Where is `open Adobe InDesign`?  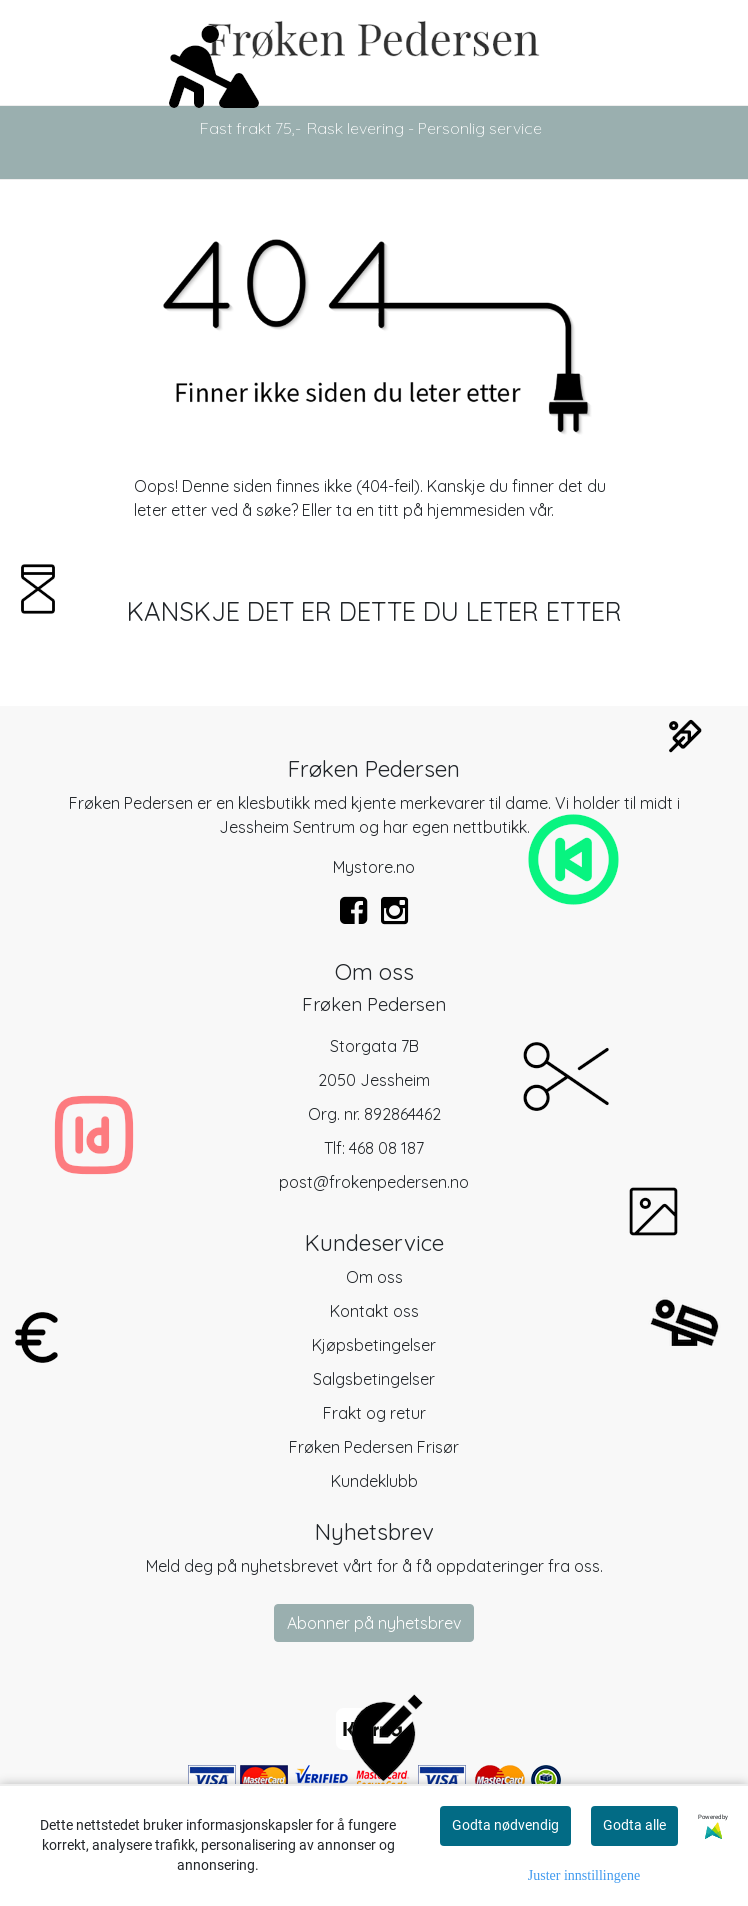 open Adobe InDesign is located at coordinates (94, 1135).